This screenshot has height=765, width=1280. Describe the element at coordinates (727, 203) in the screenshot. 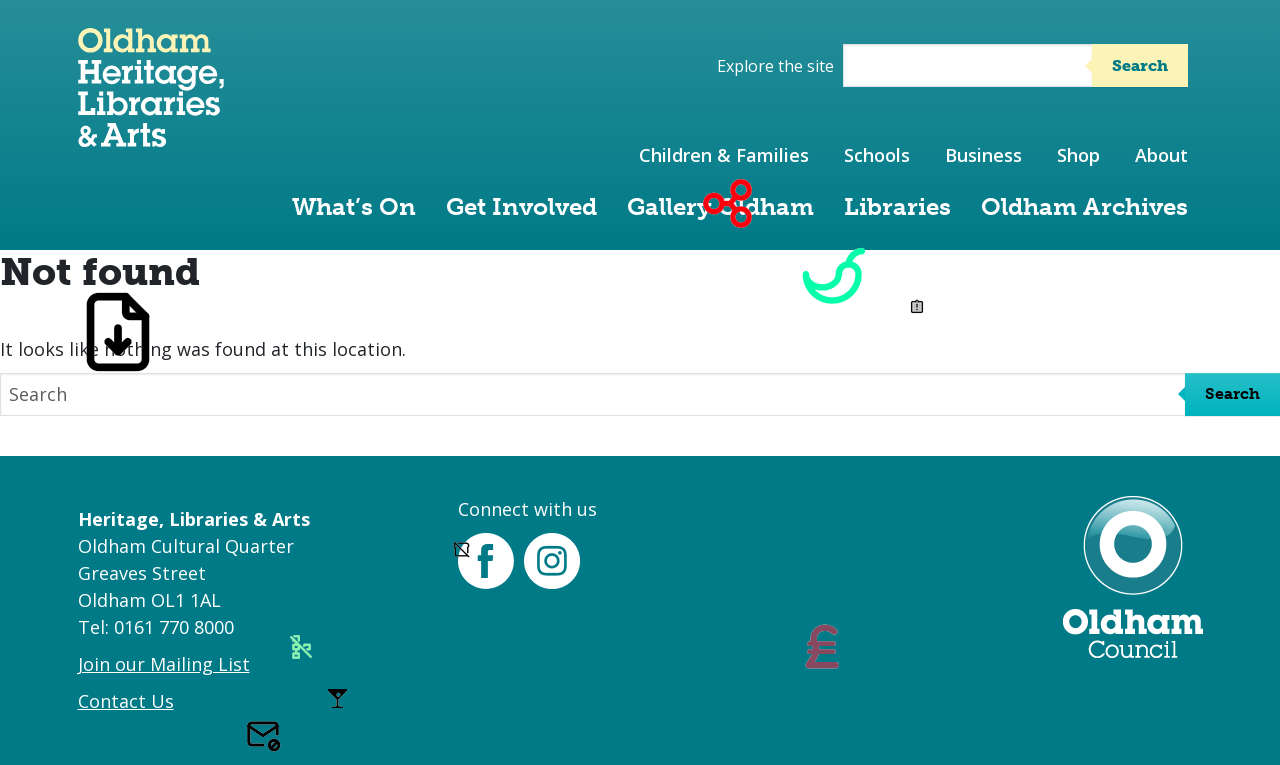

I see `view ripple (XRP) cryptocurrency balance` at that location.